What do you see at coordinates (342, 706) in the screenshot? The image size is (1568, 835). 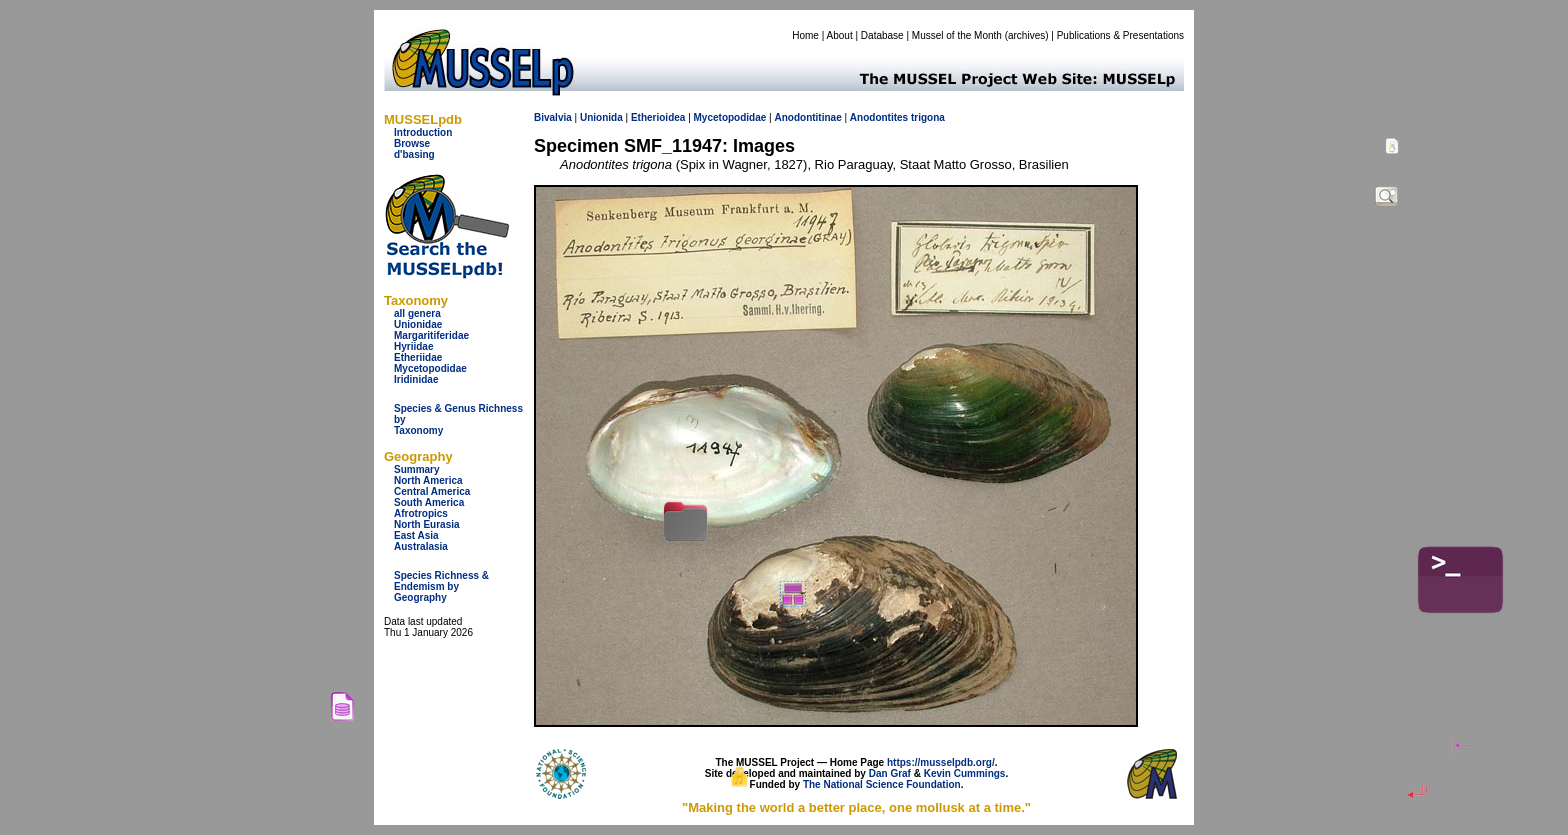 I see `libreoffice base database file` at bounding box center [342, 706].